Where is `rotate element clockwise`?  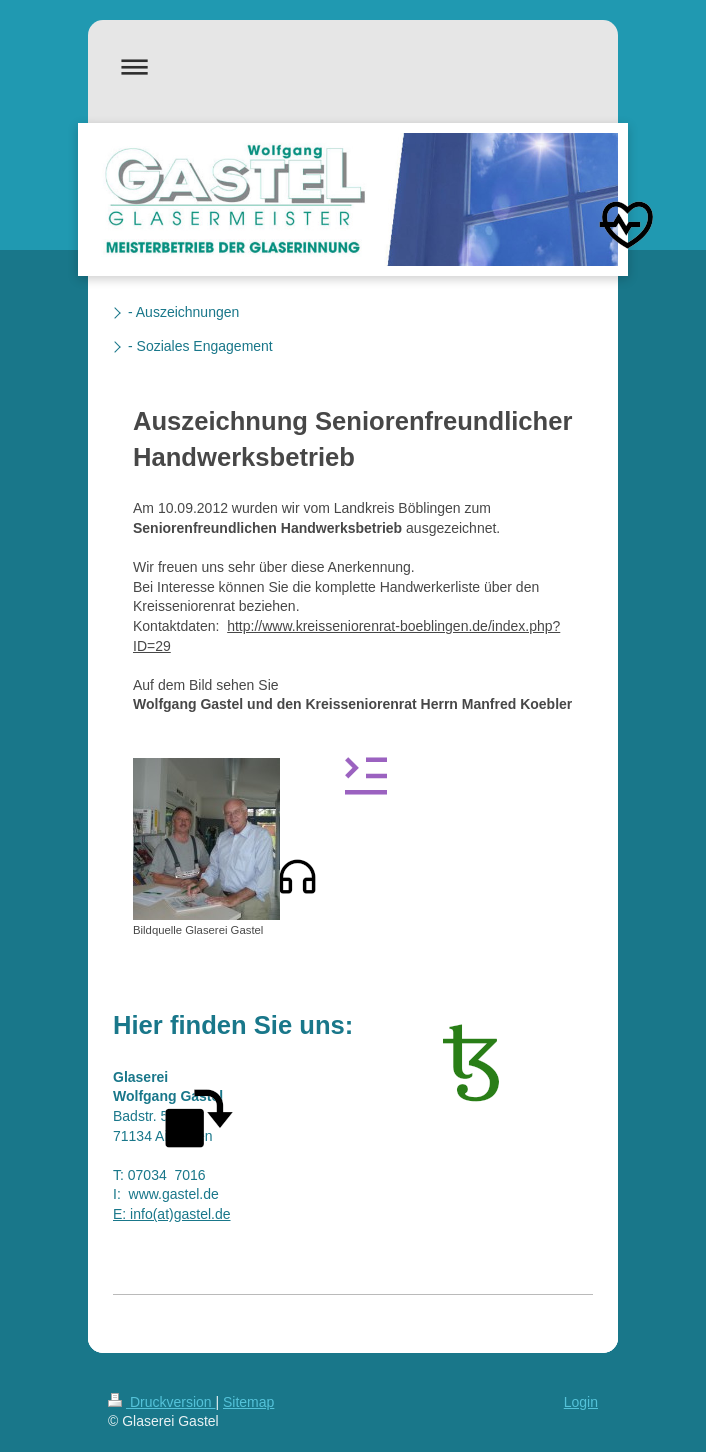
rotate element clockwise is located at coordinates (197, 1118).